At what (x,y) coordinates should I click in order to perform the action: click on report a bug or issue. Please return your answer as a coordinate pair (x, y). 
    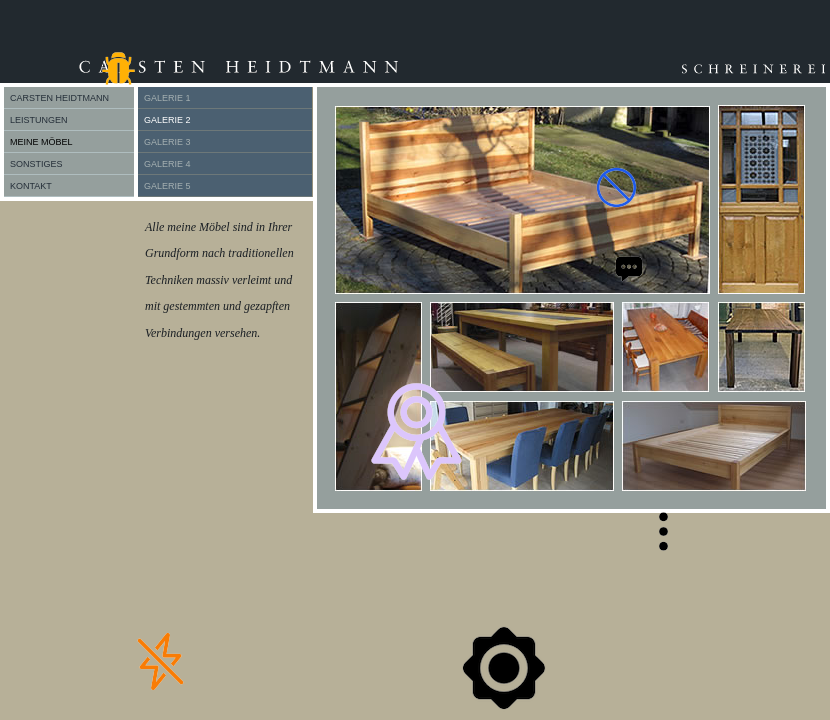
    Looking at the image, I should click on (118, 68).